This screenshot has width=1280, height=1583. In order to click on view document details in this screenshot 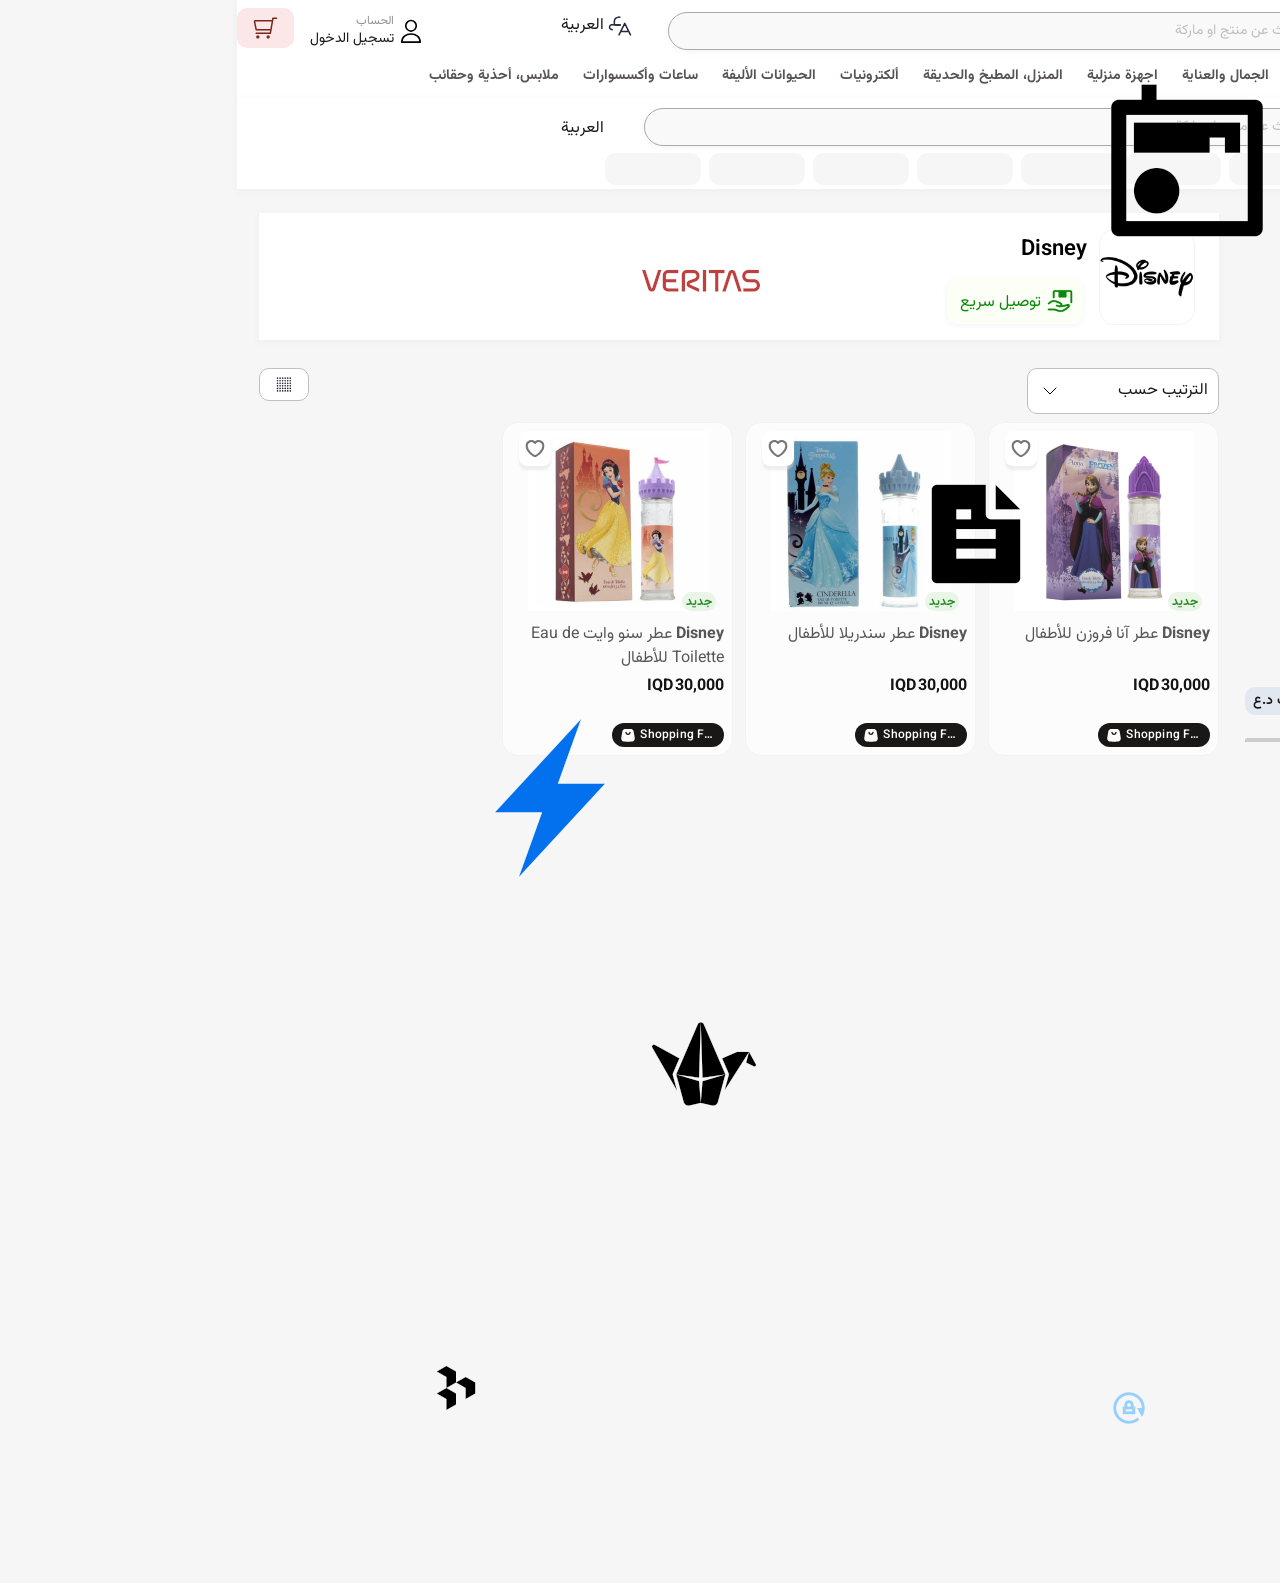, I will do `click(976, 534)`.